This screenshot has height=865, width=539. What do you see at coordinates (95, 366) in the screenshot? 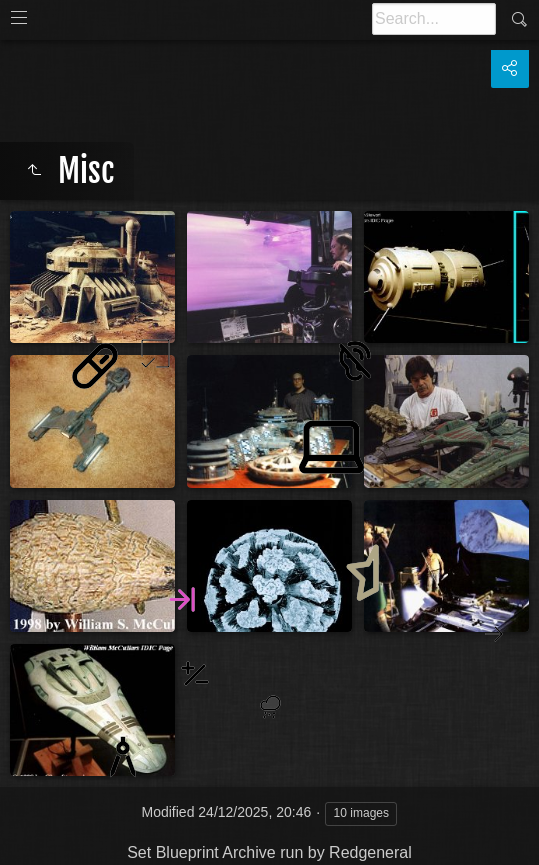
I see `access medication reminders` at bounding box center [95, 366].